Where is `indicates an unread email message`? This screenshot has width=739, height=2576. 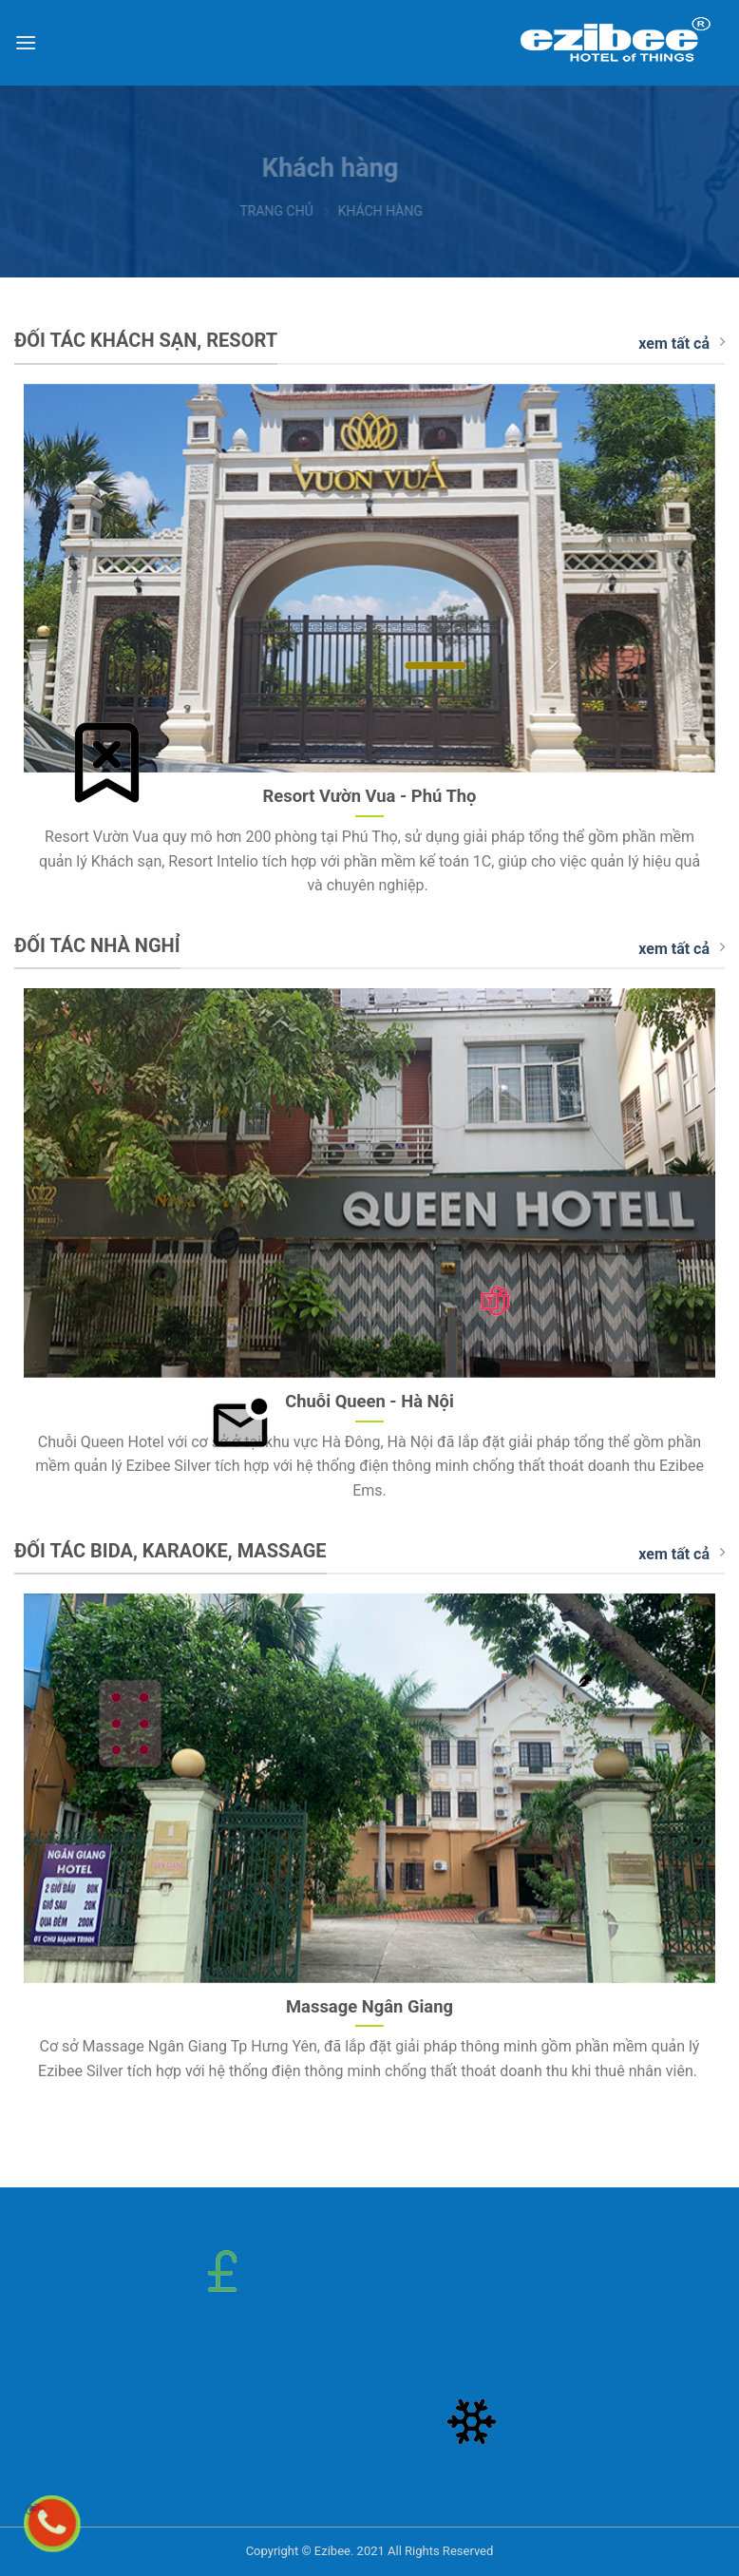 indicates an unread email message is located at coordinates (240, 1425).